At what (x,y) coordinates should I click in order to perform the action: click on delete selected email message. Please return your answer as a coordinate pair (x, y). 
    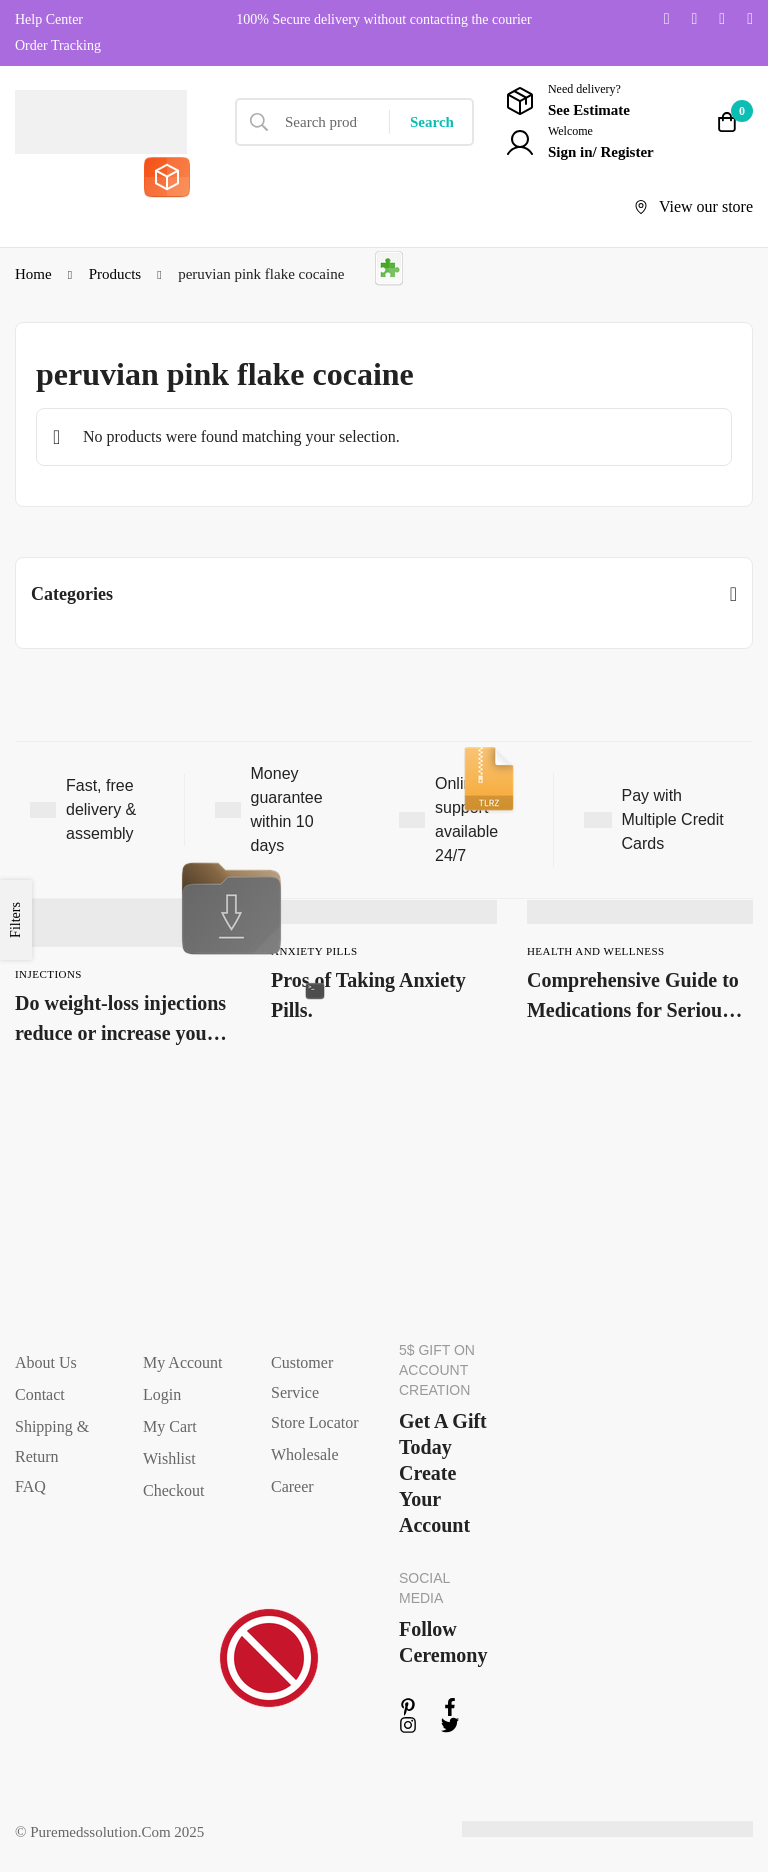
    Looking at the image, I should click on (269, 1658).